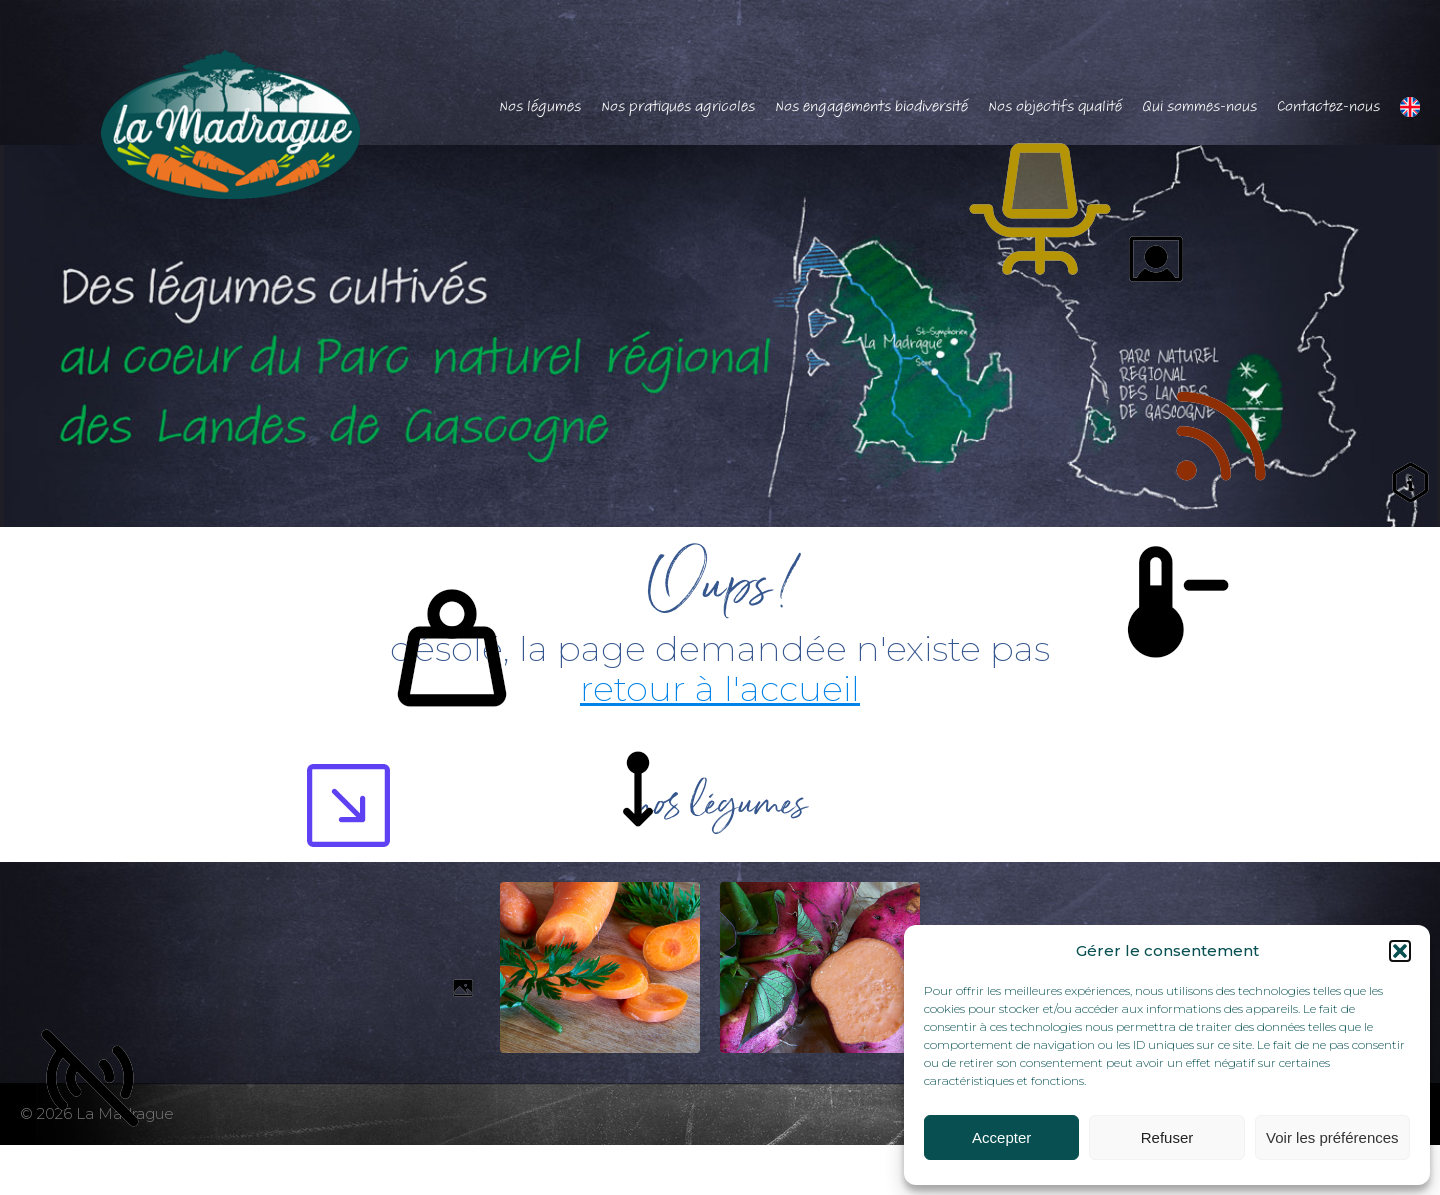 Image resolution: width=1440 pixels, height=1195 pixels. Describe the element at coordinates (348, 805) in the screenshot. I see `navigate to the bottom-right section` at that location.